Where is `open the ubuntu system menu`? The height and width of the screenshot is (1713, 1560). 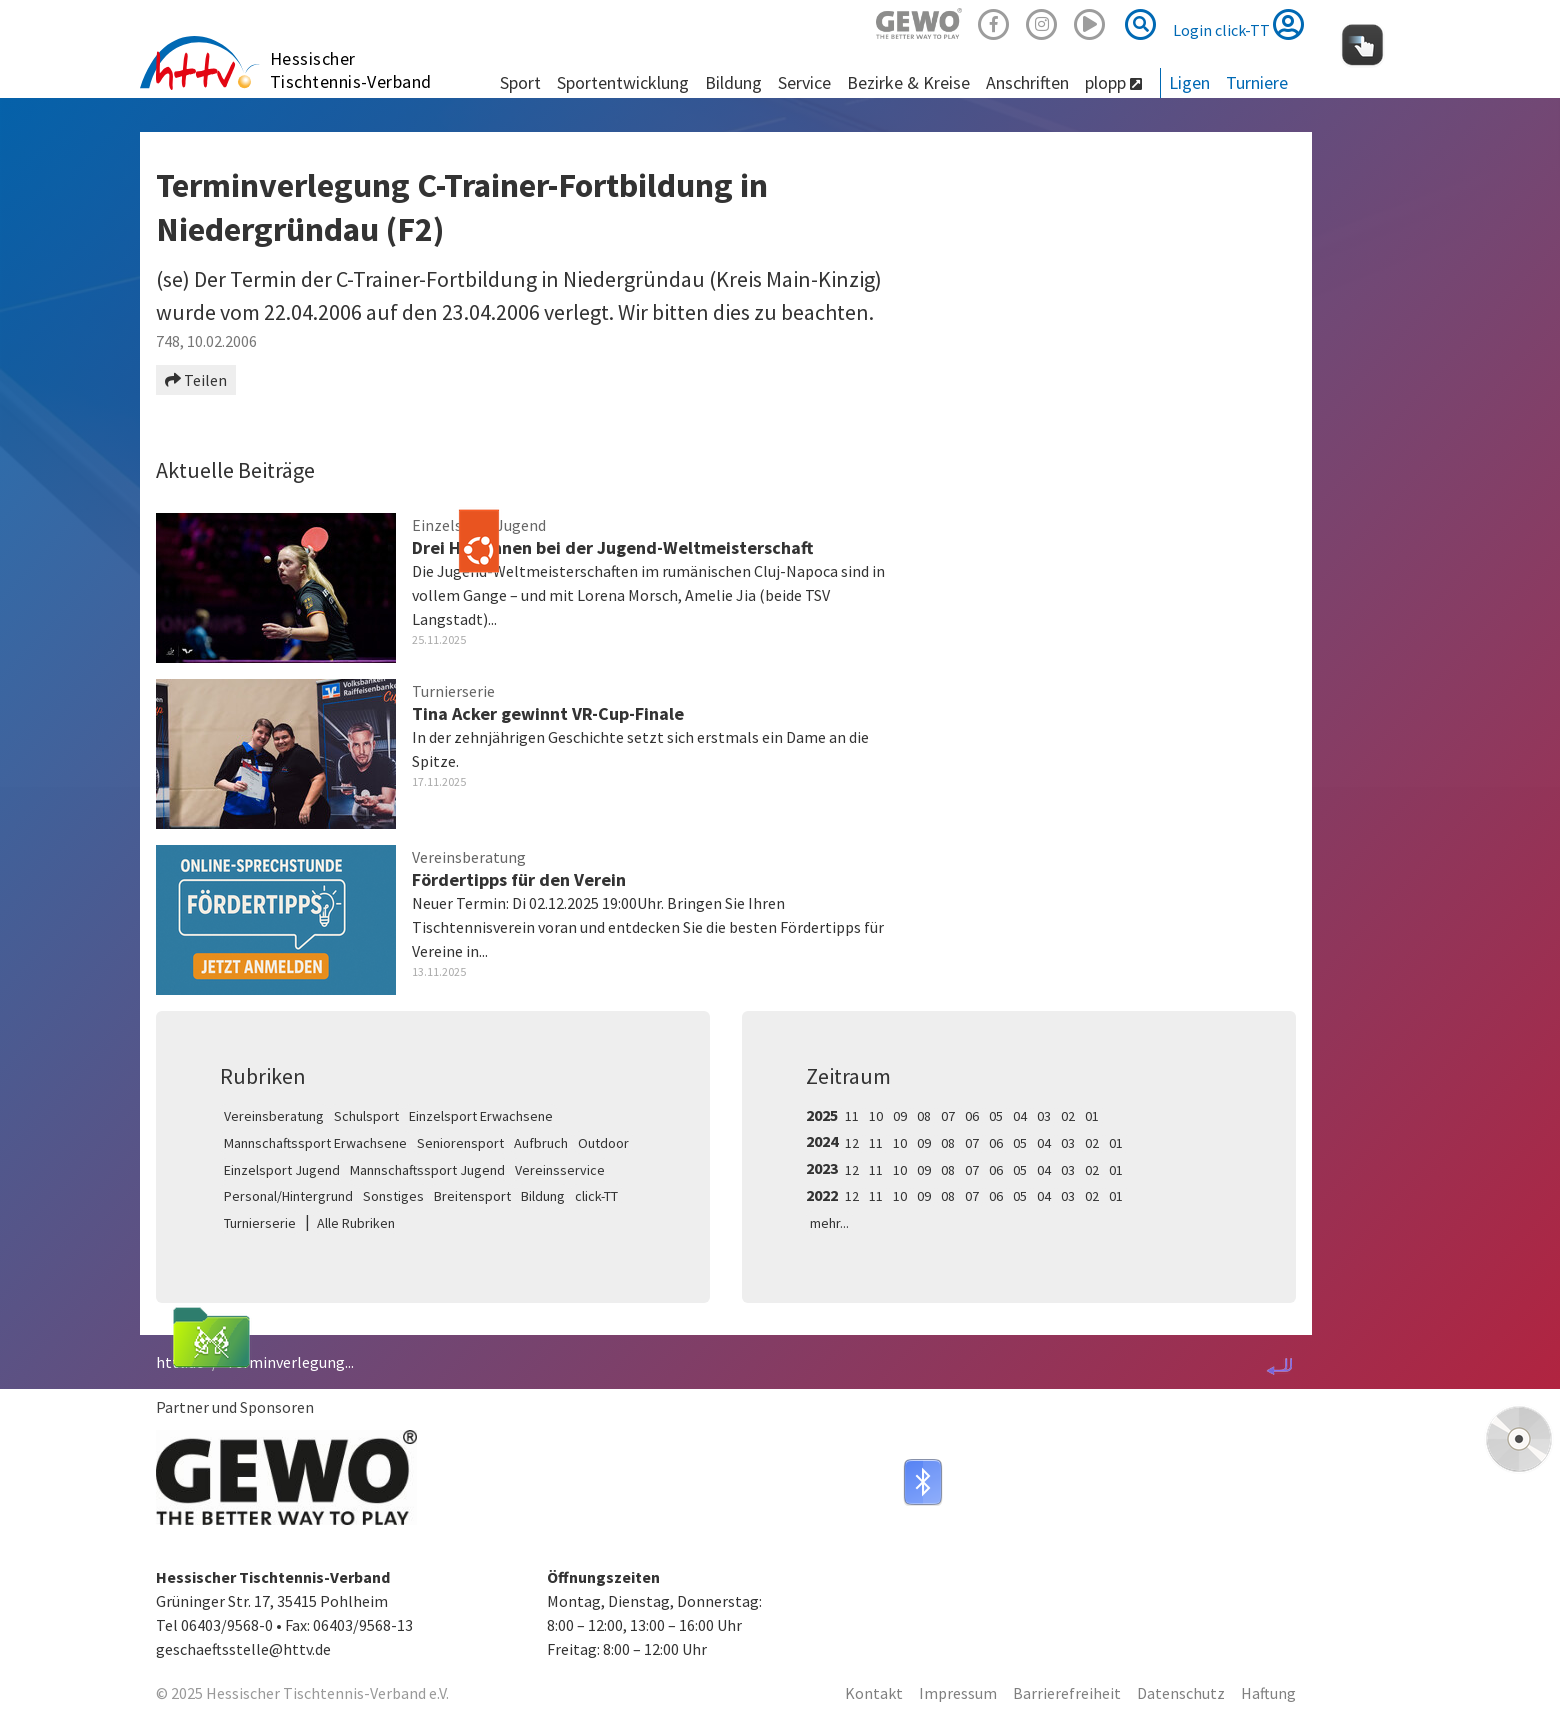 open the ubuntu system menu is located at coordinates (479, 541).